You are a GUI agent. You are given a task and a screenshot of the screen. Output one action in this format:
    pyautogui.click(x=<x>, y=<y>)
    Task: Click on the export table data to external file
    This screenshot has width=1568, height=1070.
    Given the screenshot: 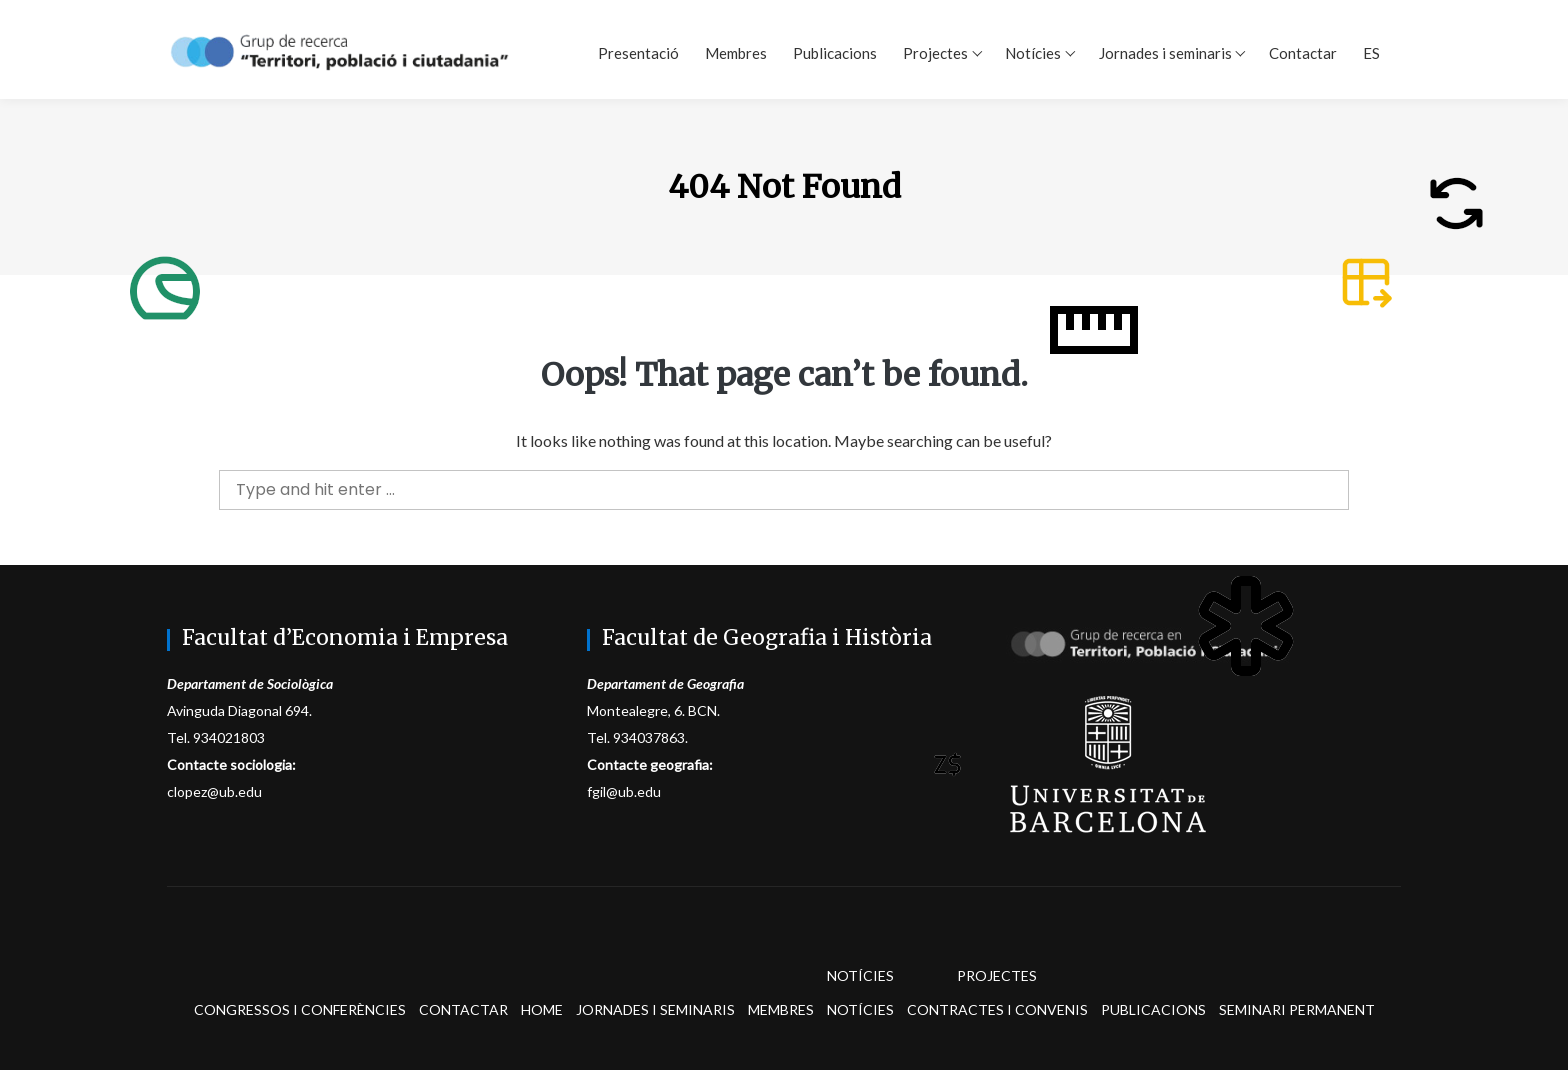 What is the action you would take?
    pyautogui.click(x=1366, y=282)
    